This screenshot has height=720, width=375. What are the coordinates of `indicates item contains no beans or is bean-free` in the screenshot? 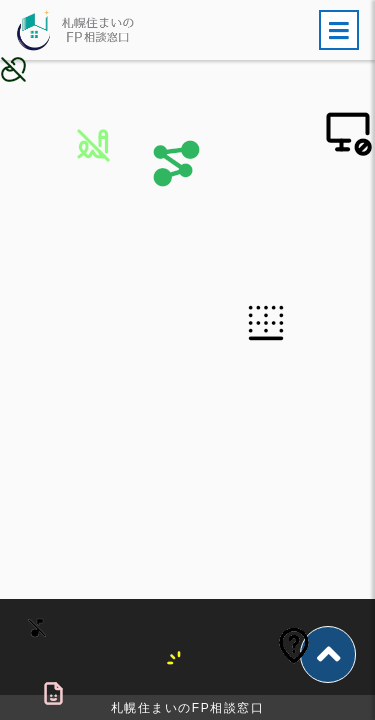 It's located at (13, 69).